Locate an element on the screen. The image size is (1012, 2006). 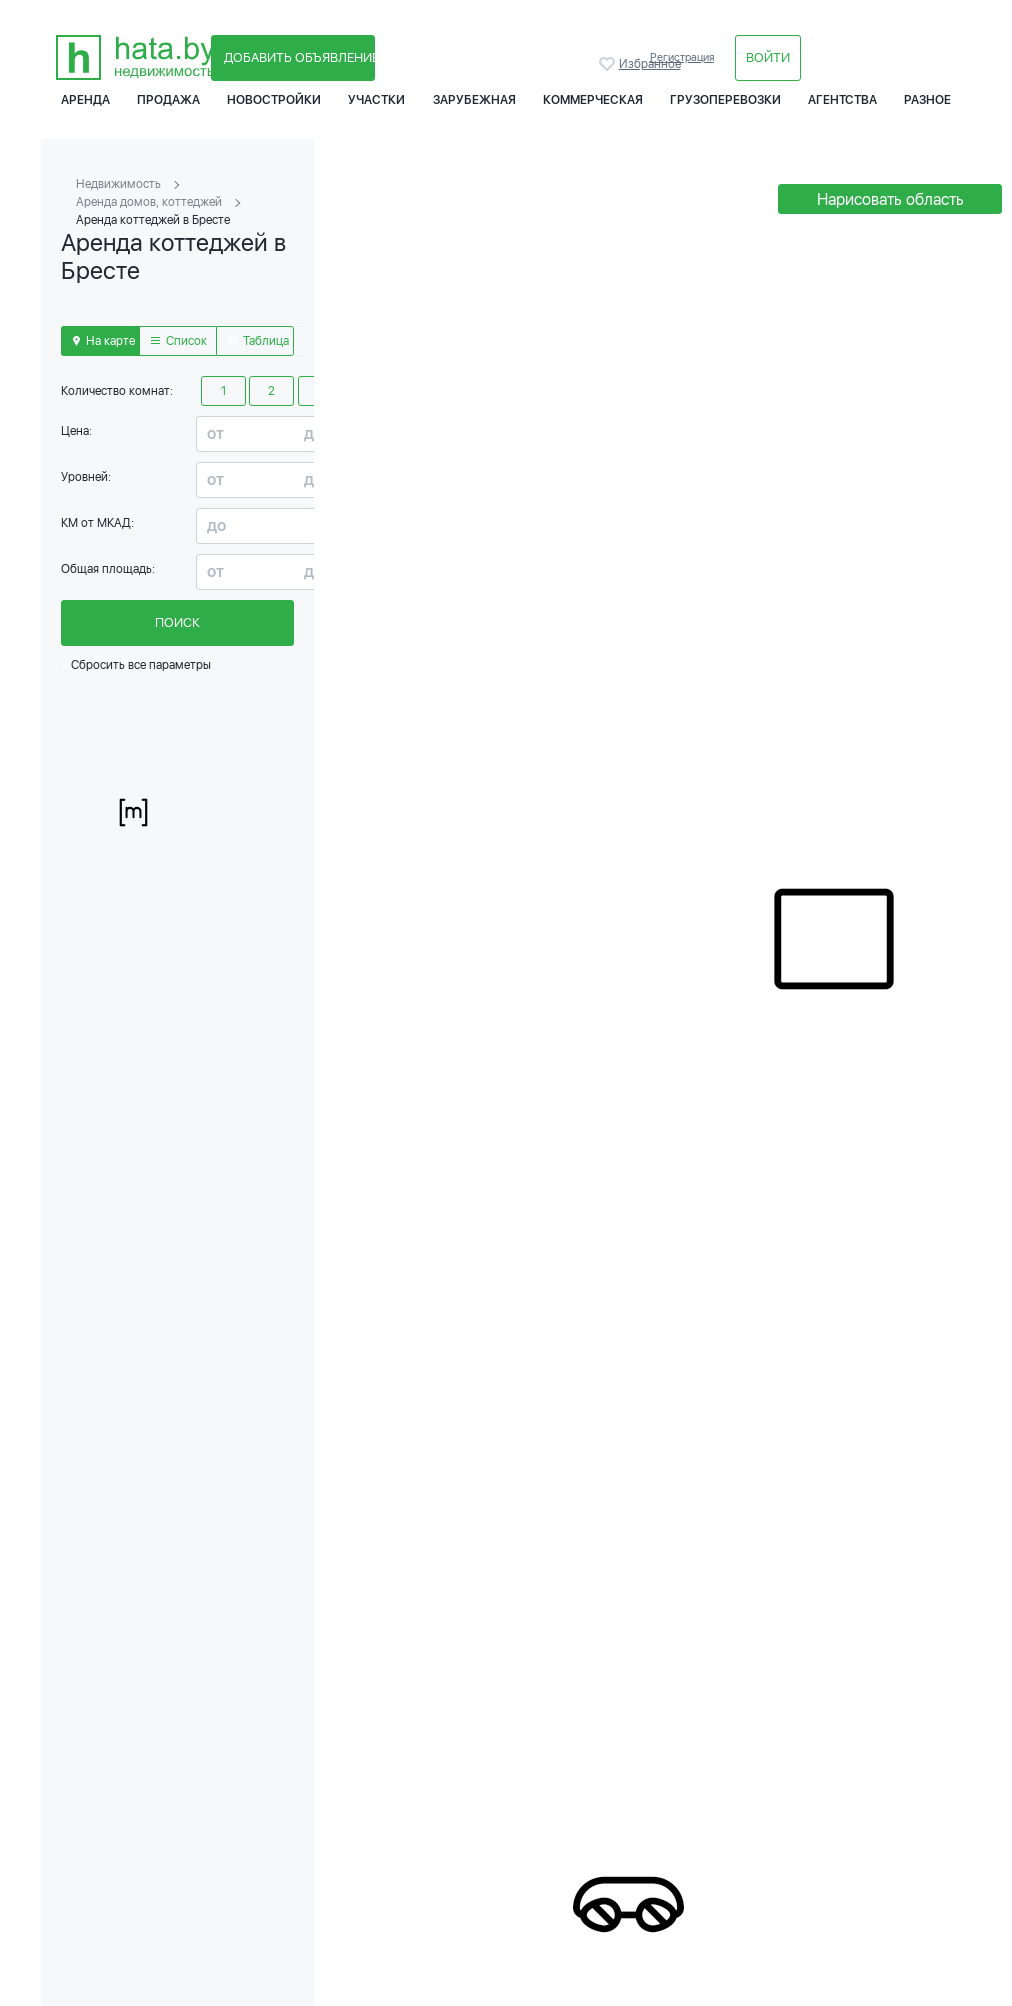
matrix decentralized messaging platform logo is located at coordinates (133, 812).